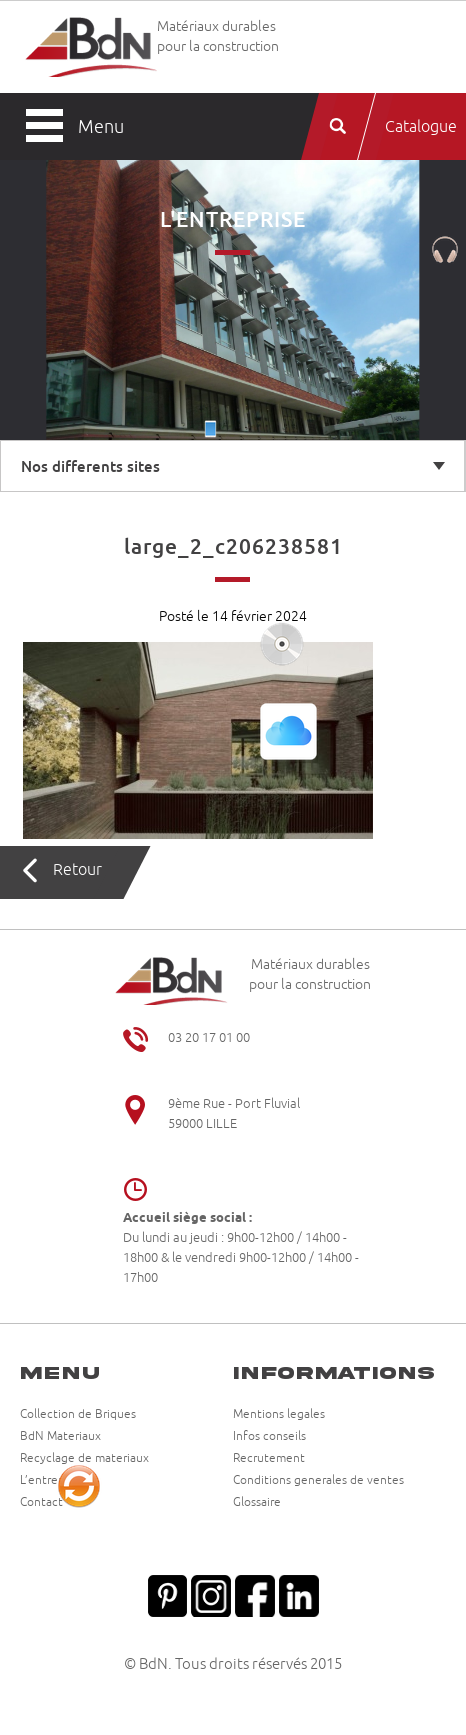  What do you see at coordinates (445, 250) in the screenshot?
I see `connect bluetooth headphones` at bounding box center [445, 250].